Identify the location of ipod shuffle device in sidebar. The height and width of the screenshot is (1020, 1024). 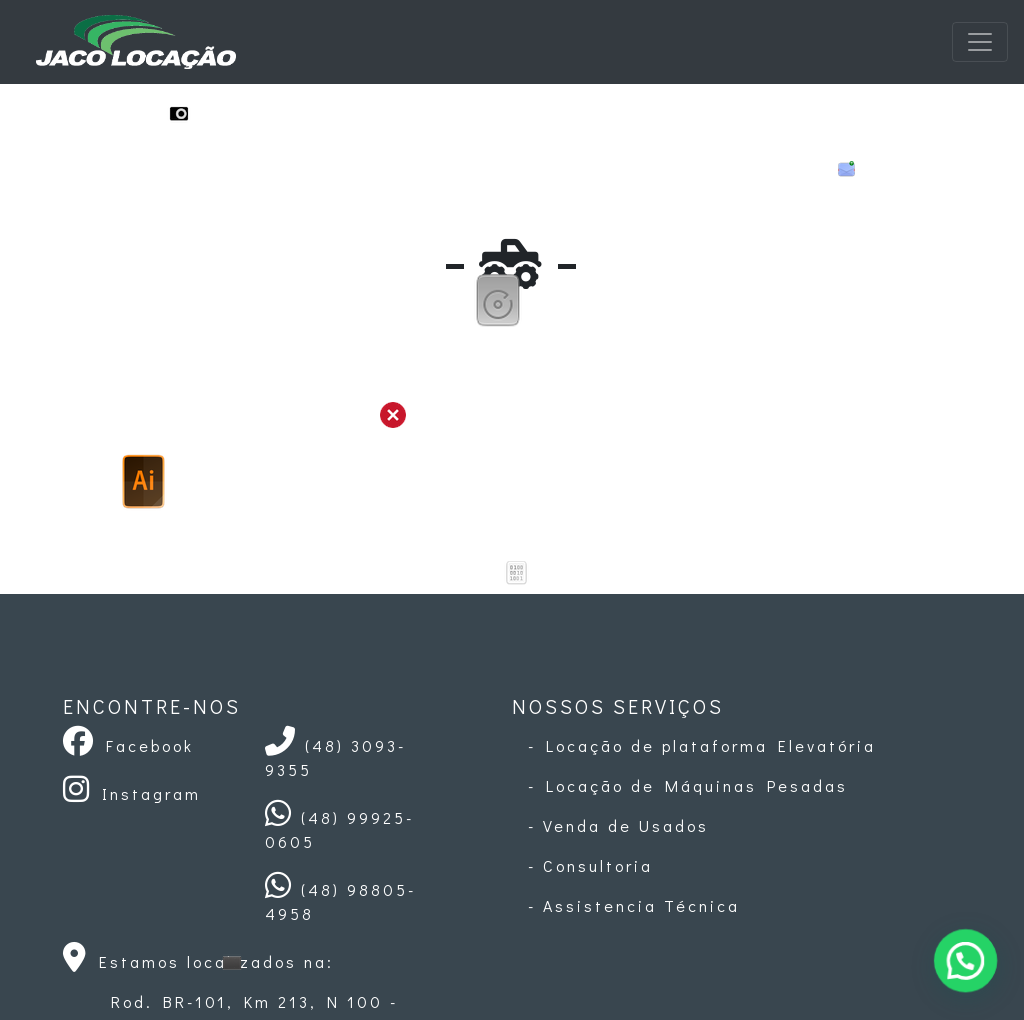
(179, 113).